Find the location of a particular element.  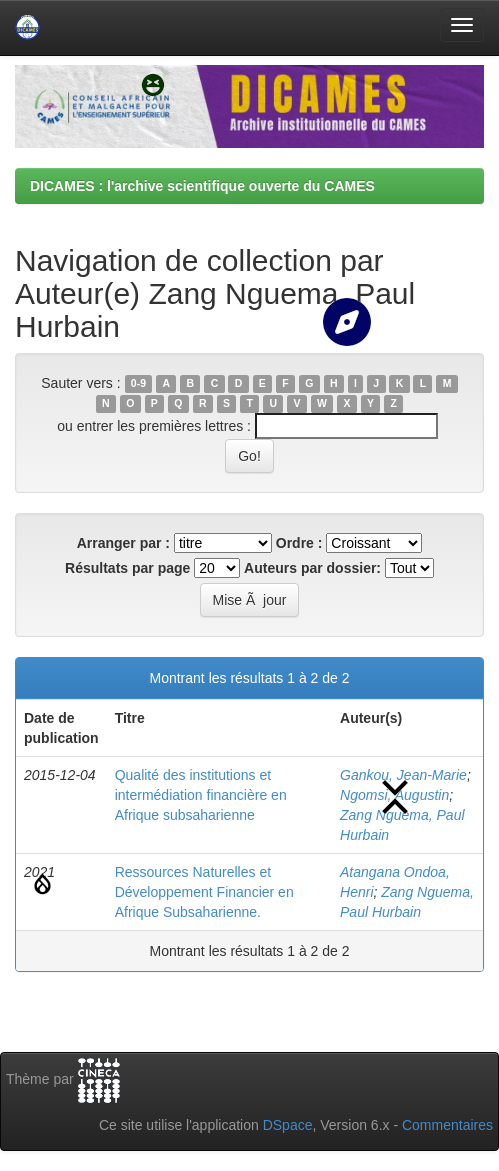

react with laughter to a message is located at coordinates (153, 85).